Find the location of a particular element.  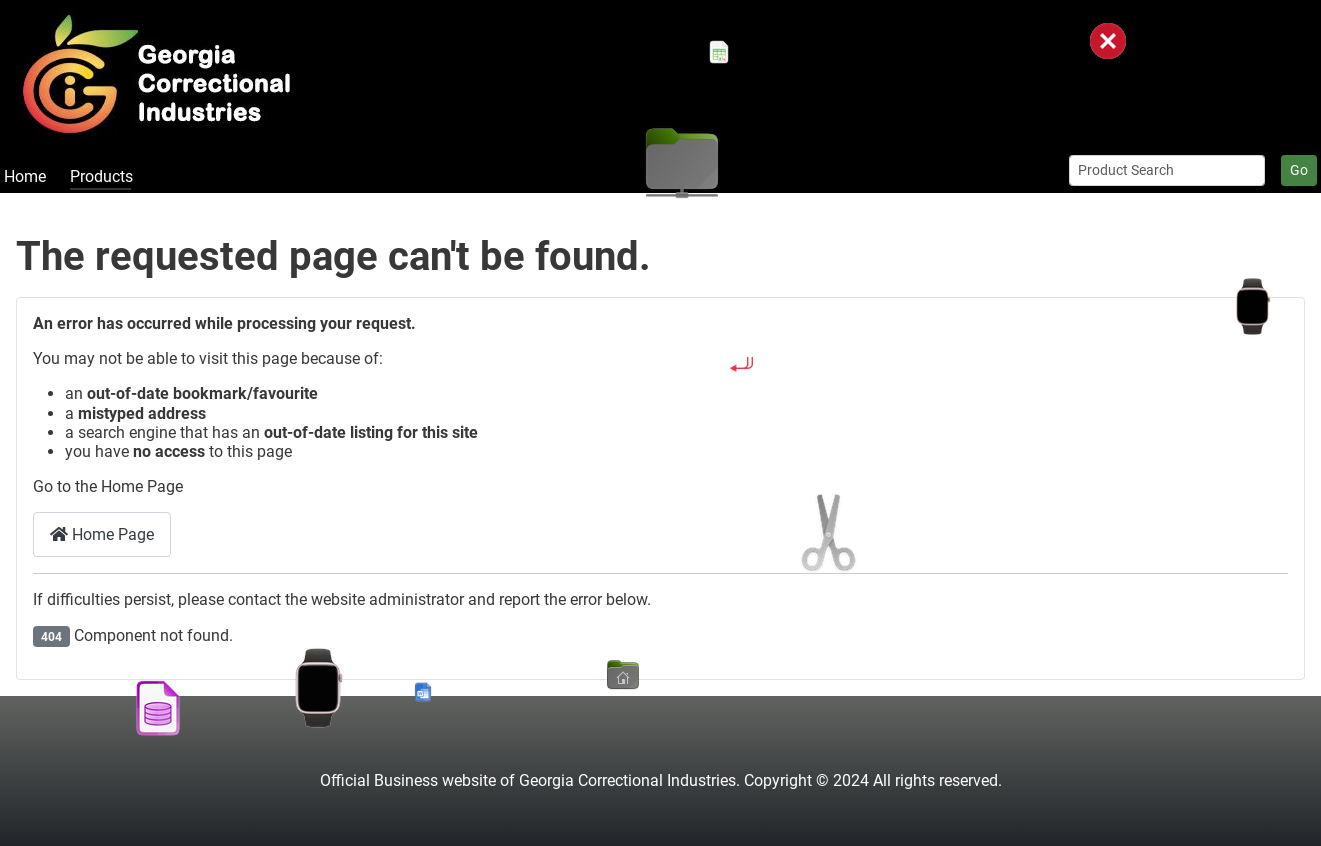

apple watch series 9 device icon is located at coordinates (318, 688).